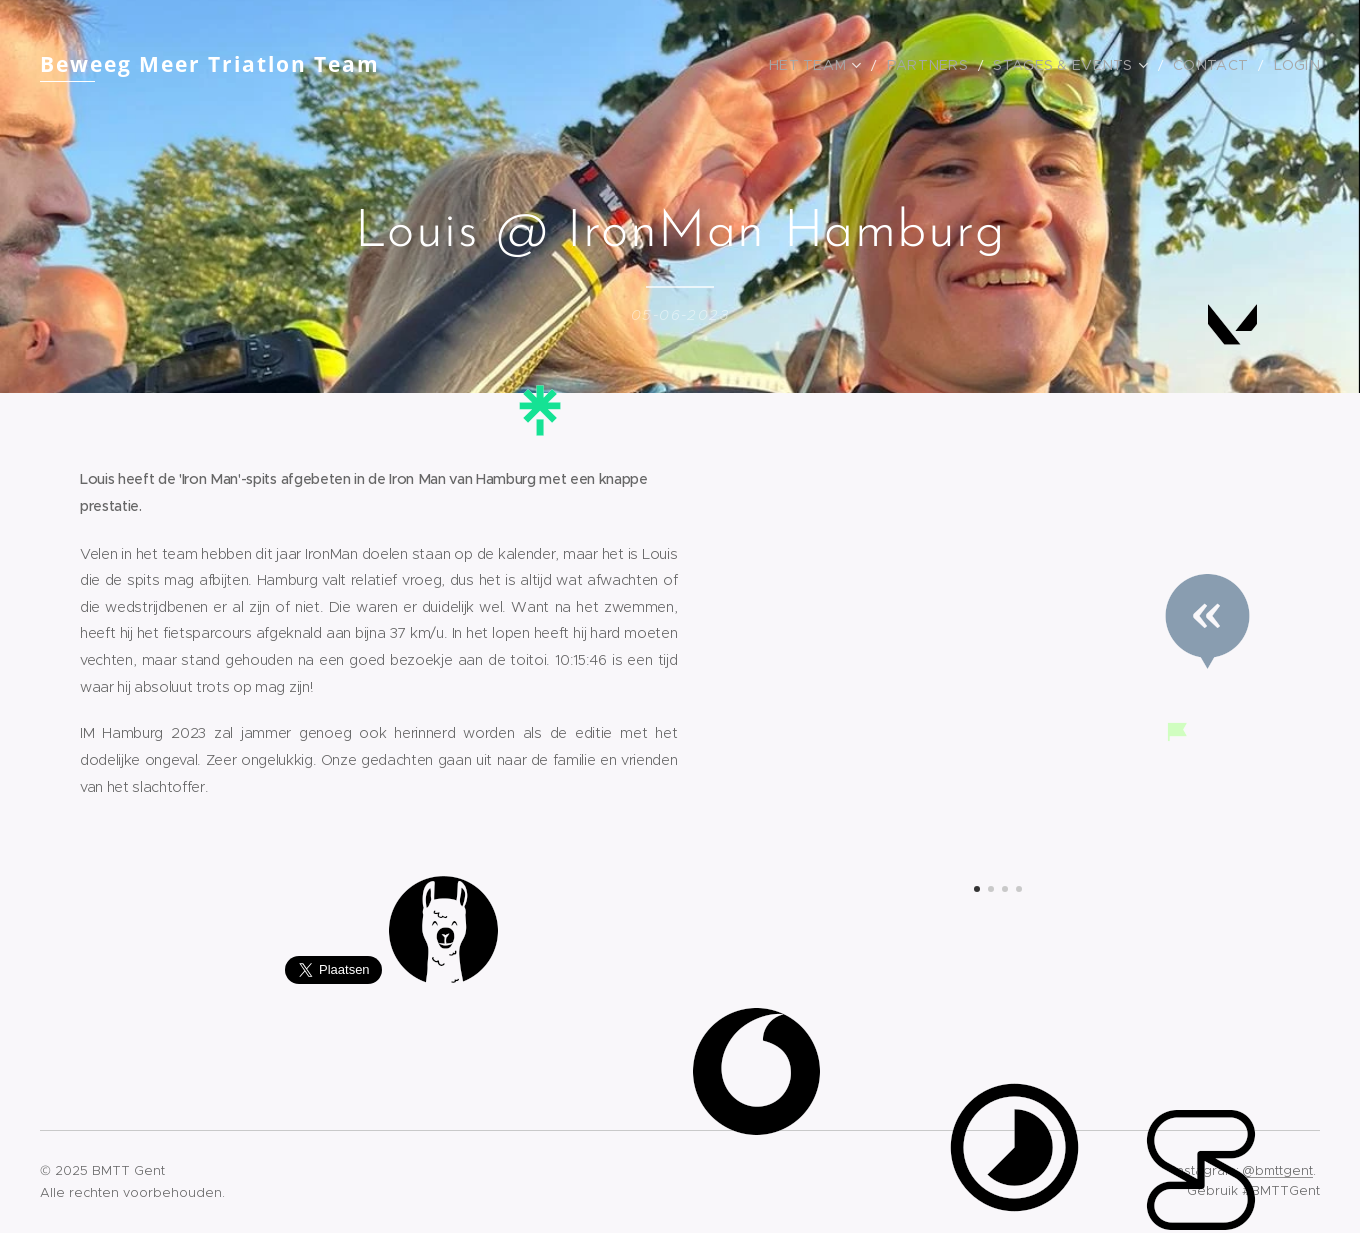 This screenshot has width=1360, height=1233. I want to click on visit the les libraires bookstore platform, so click(1207, 621).